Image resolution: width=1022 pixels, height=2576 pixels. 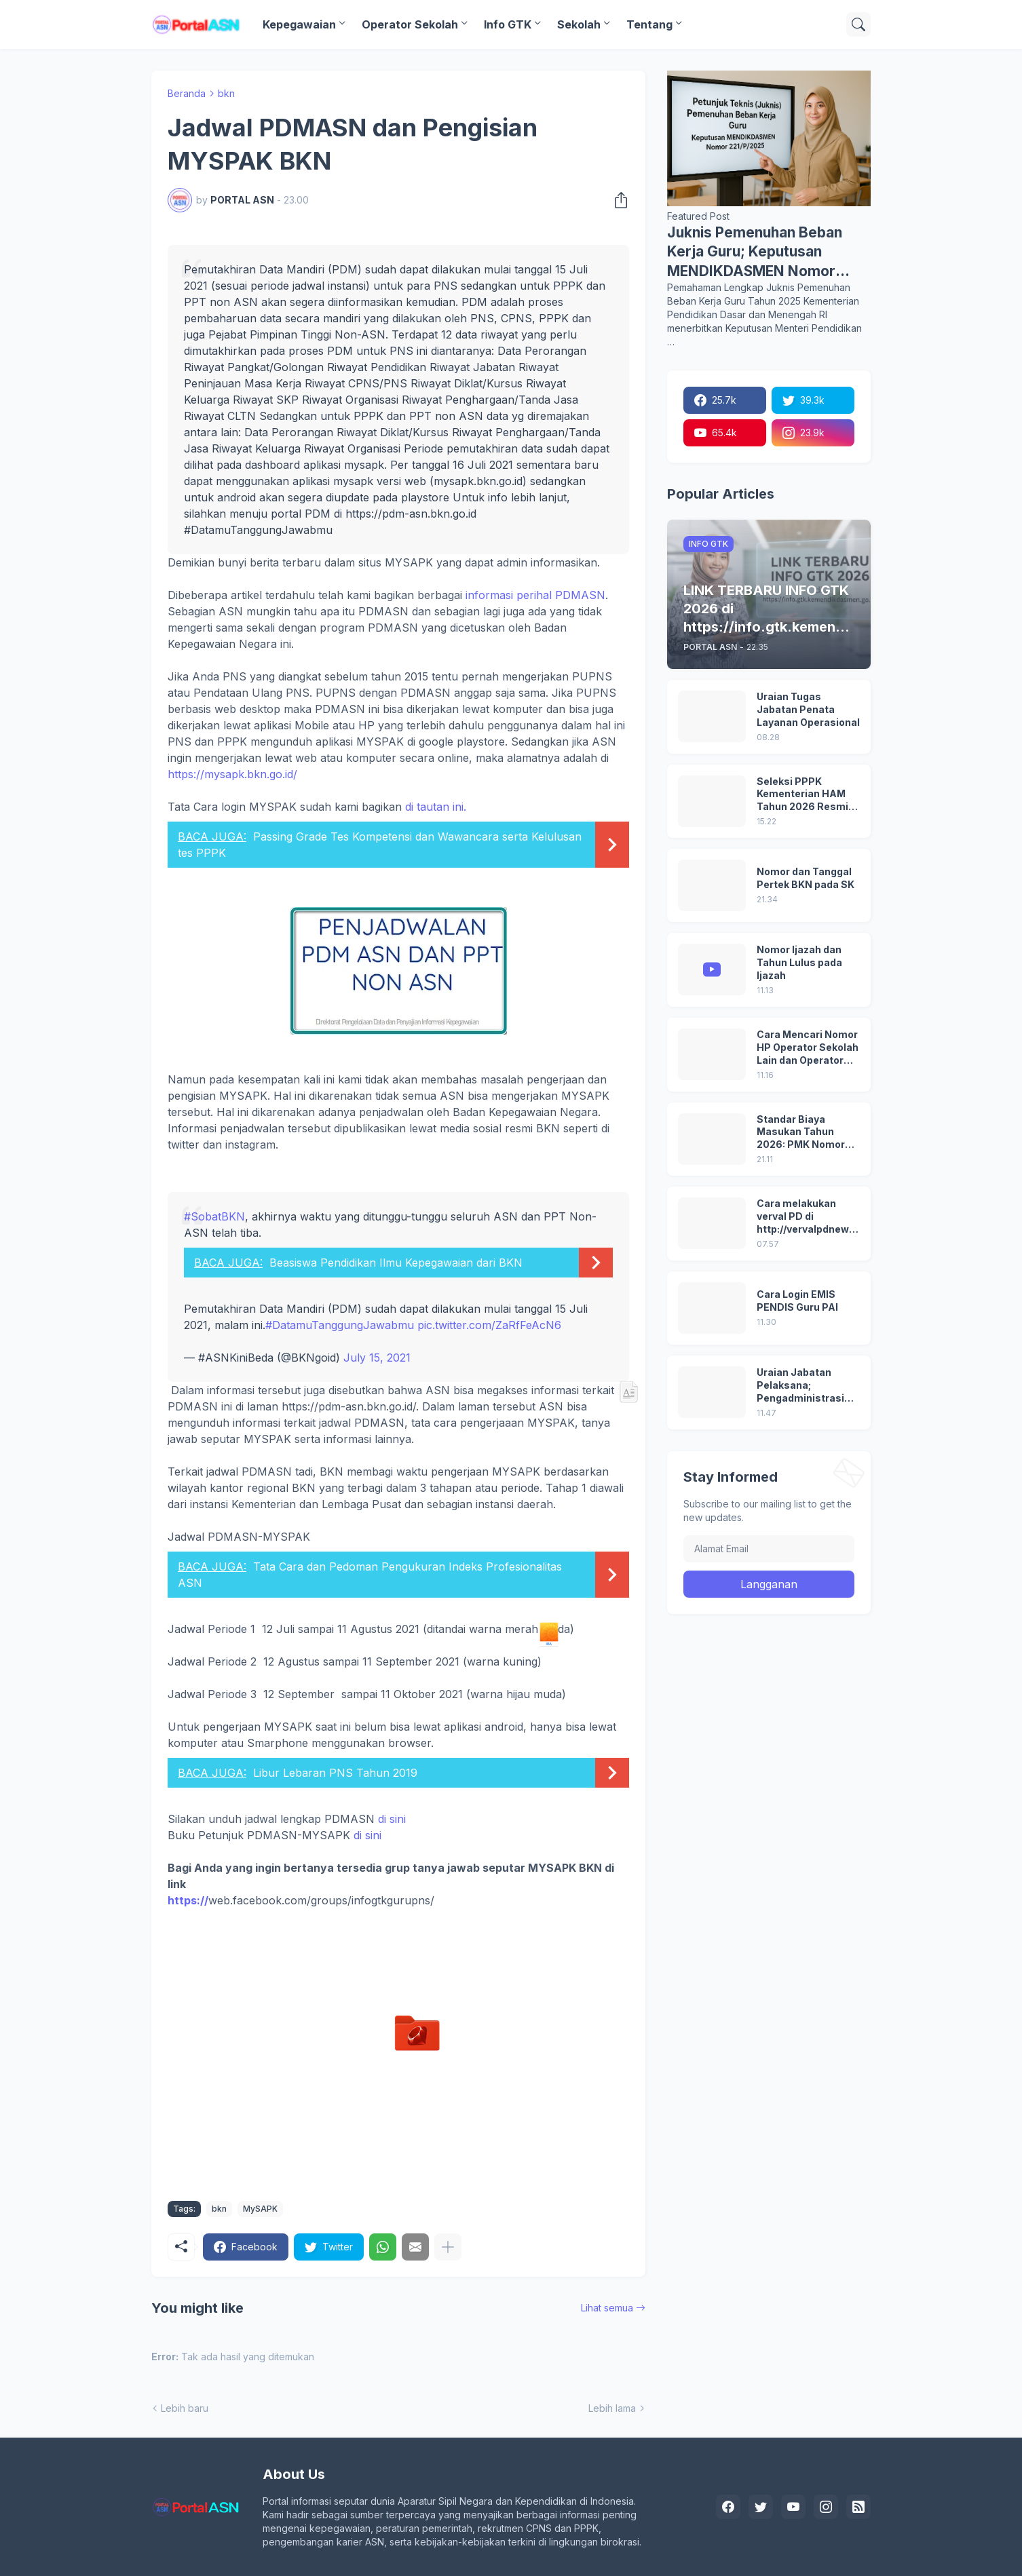 I want to click on folder containing ruby programming files, so click(x=417, y=2034).